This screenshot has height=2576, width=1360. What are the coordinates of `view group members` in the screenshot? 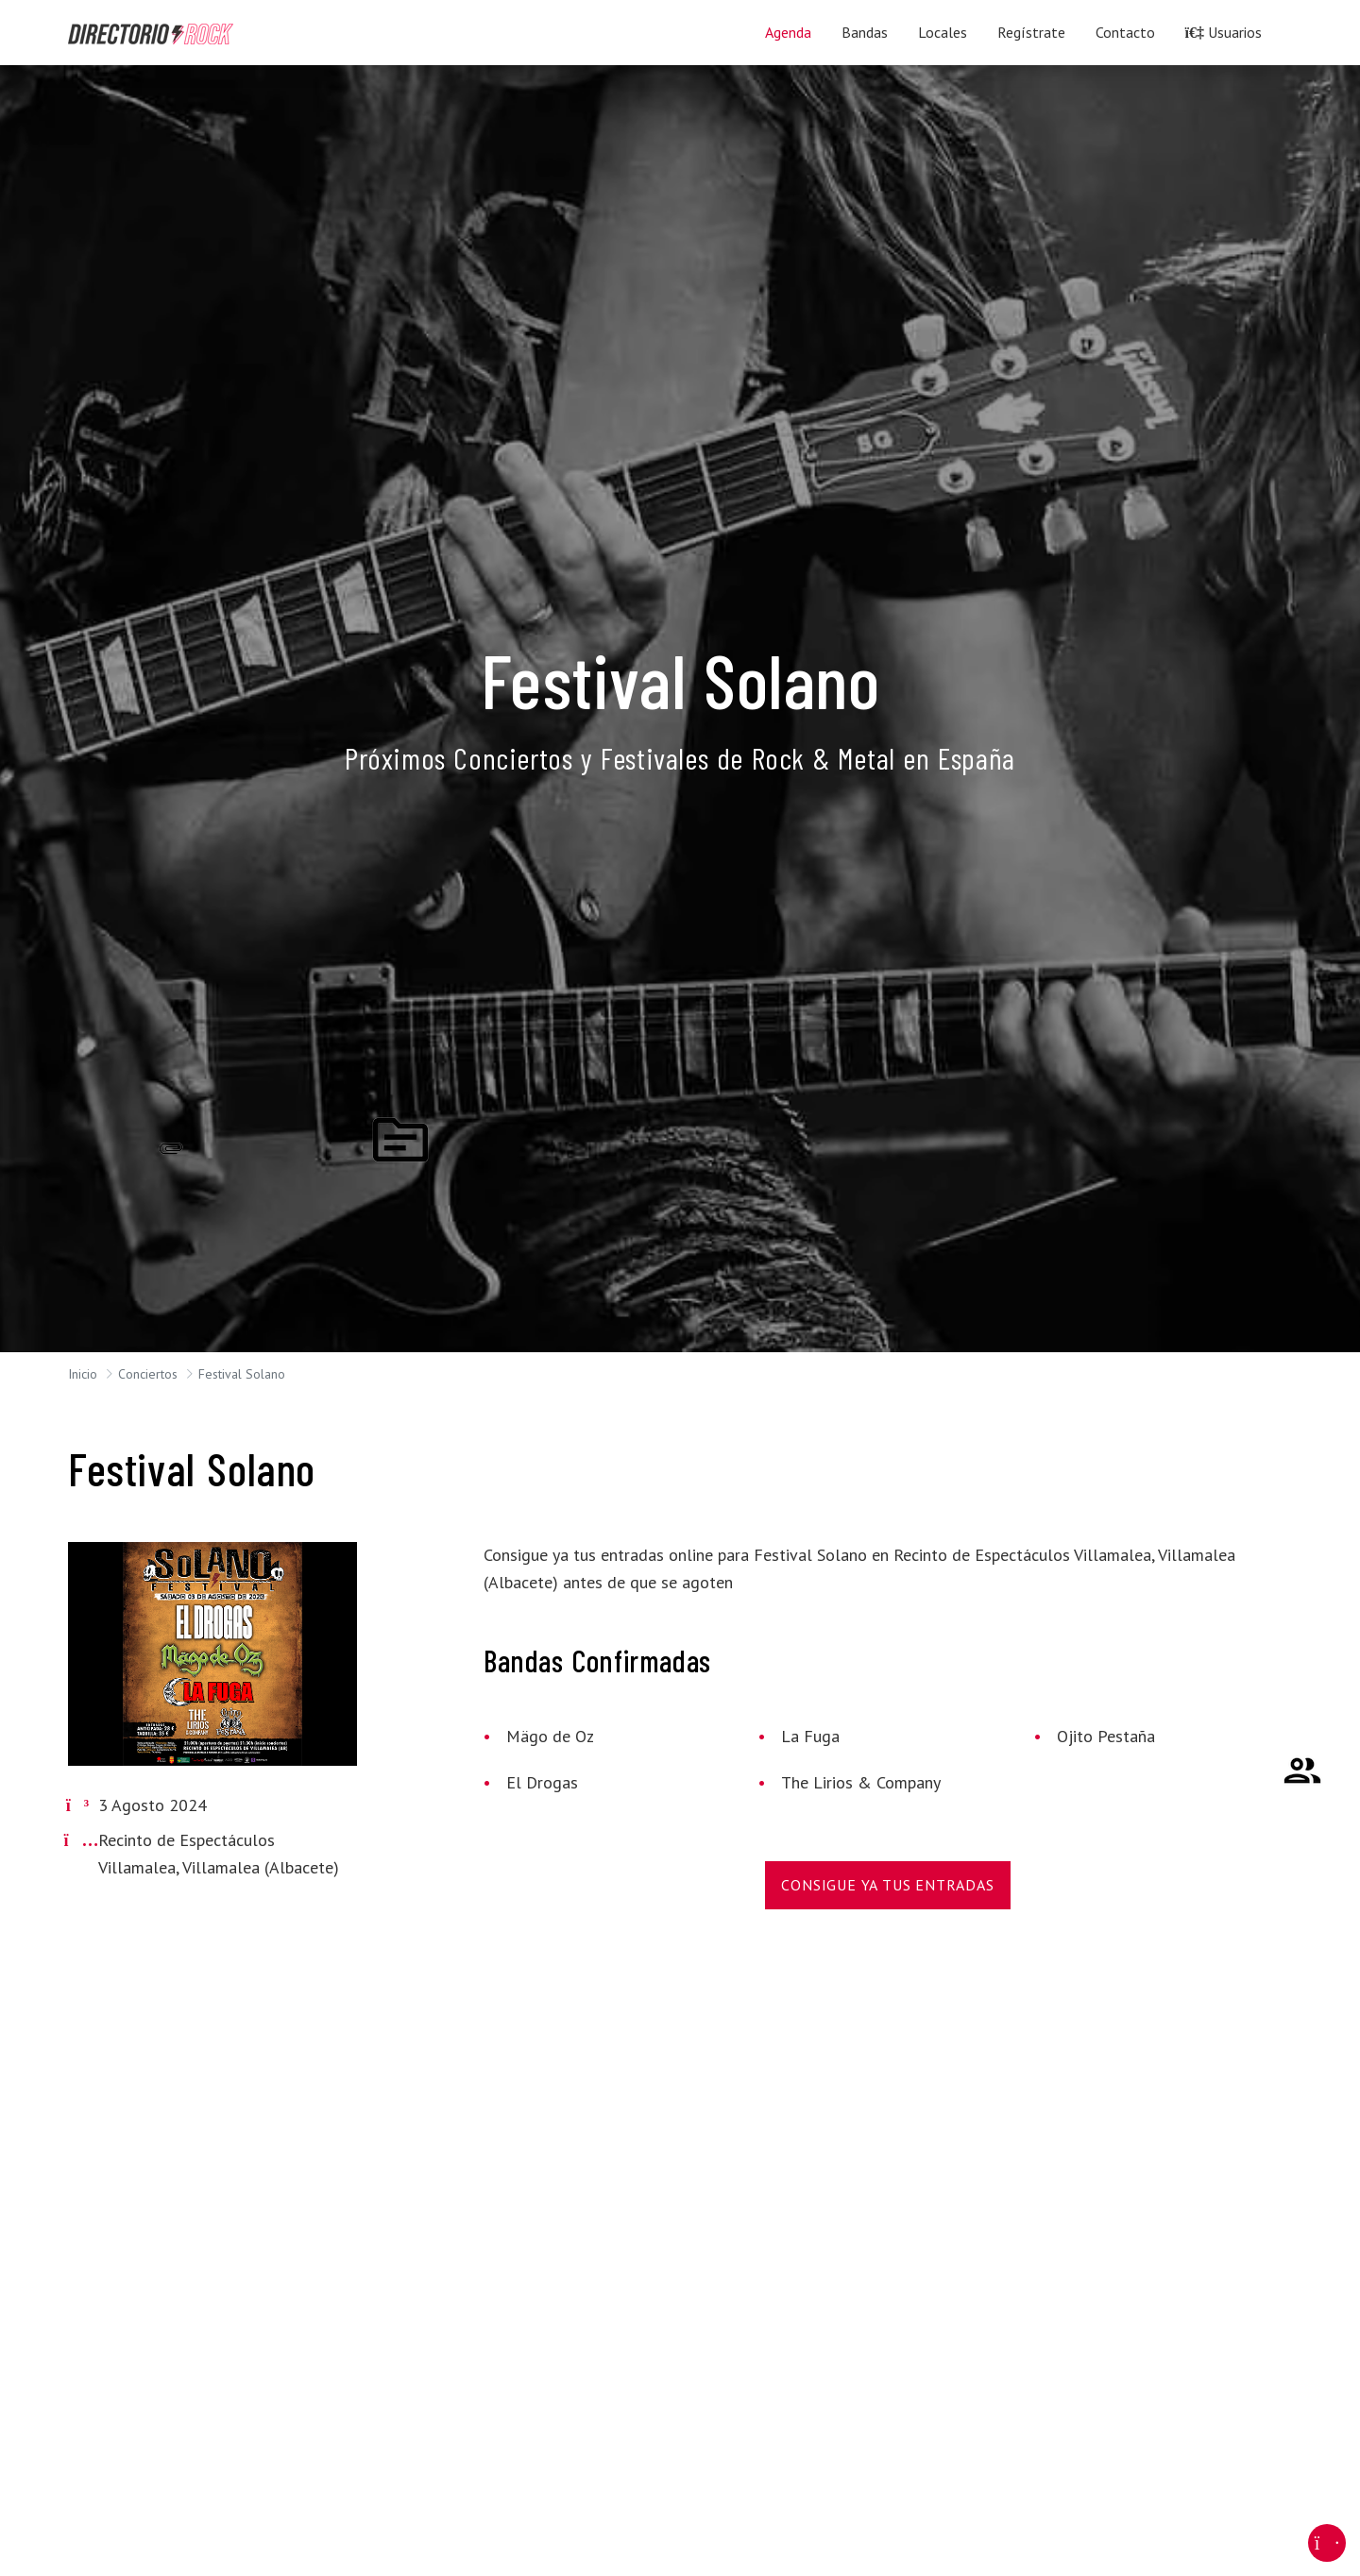 It's located at (1302, 1771).